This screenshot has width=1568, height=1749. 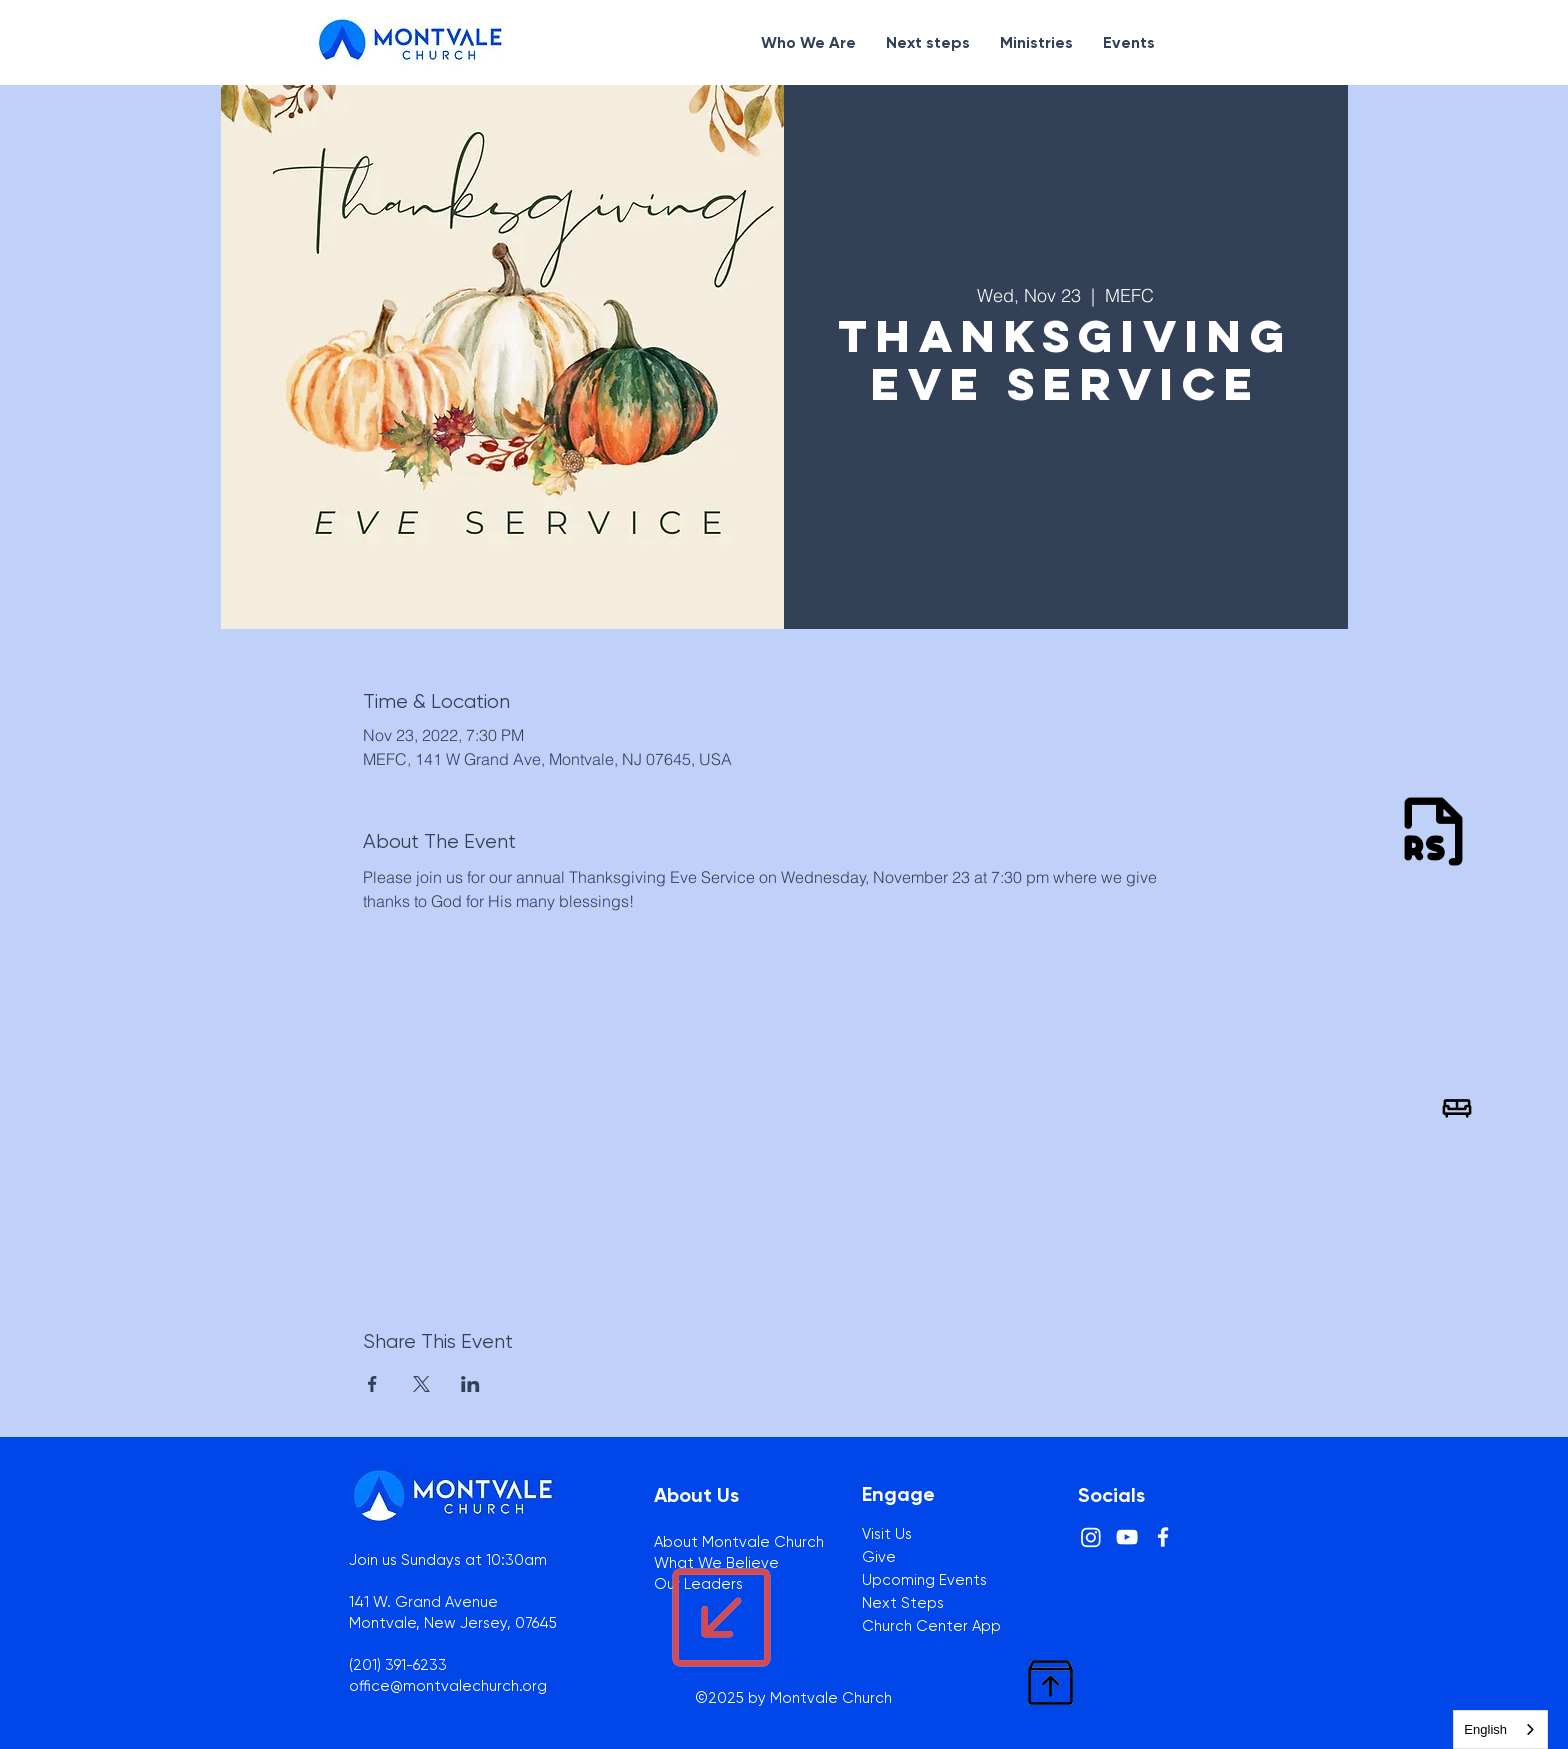 I want to click on upload a file or package, so click(x=1050, y=1682).